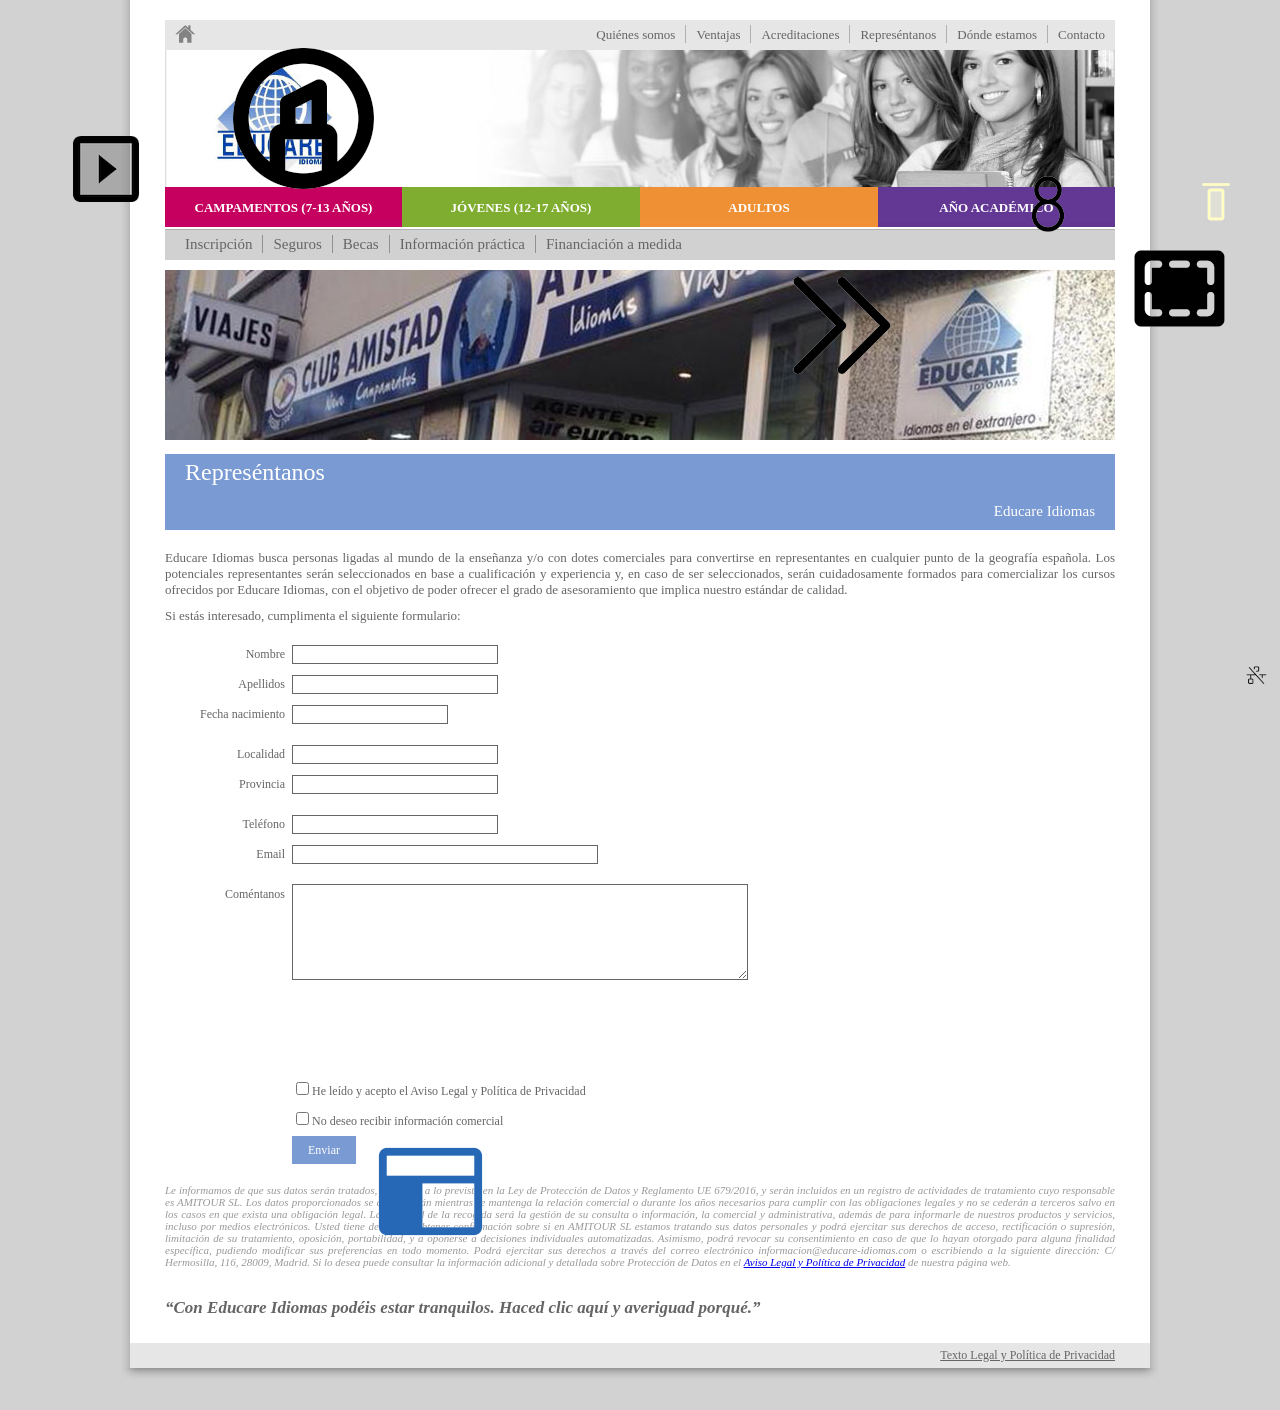 Image resolution: width=1280 pixels, height=1410 pixels. What do you see at coordinates (1216, 201) in the screenshot?
I see `align element to top edge` at bounding box center [1216, 201].